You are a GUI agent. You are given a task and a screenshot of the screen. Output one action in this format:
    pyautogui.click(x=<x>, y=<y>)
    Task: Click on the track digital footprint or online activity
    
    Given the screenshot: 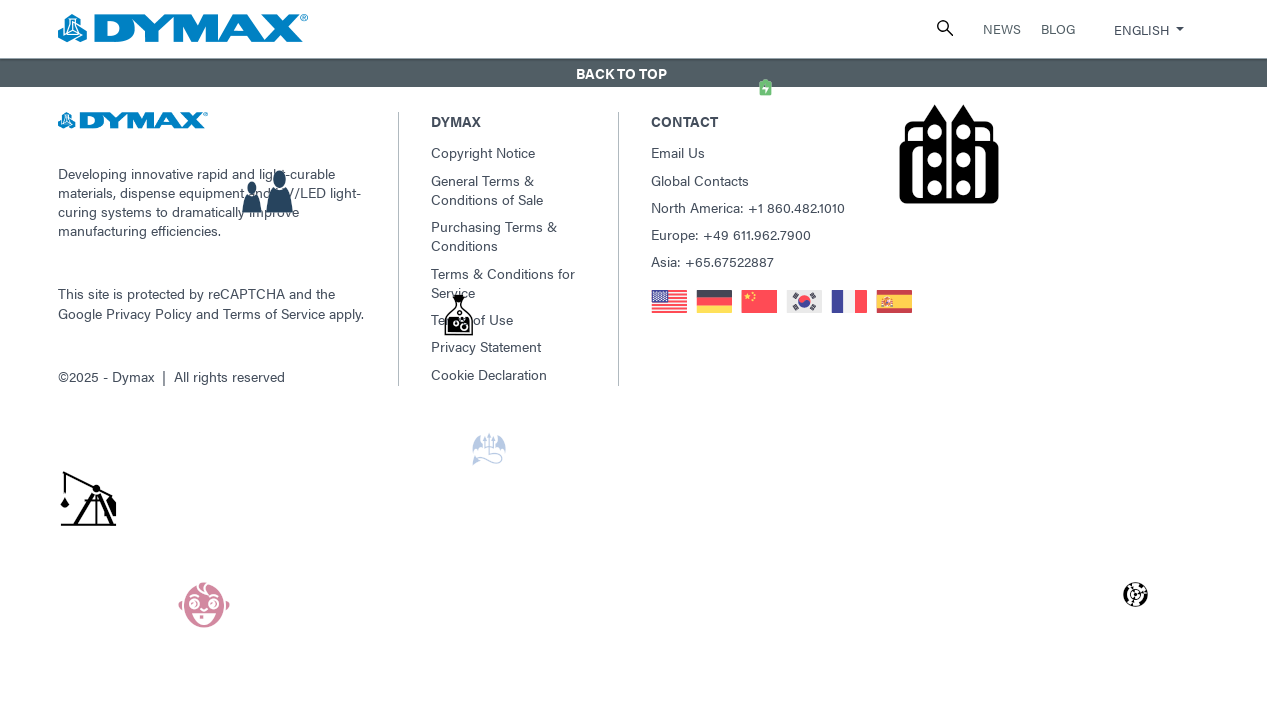 What is the action you would take?
    pyautogui.click(x=1135, y=594)
    